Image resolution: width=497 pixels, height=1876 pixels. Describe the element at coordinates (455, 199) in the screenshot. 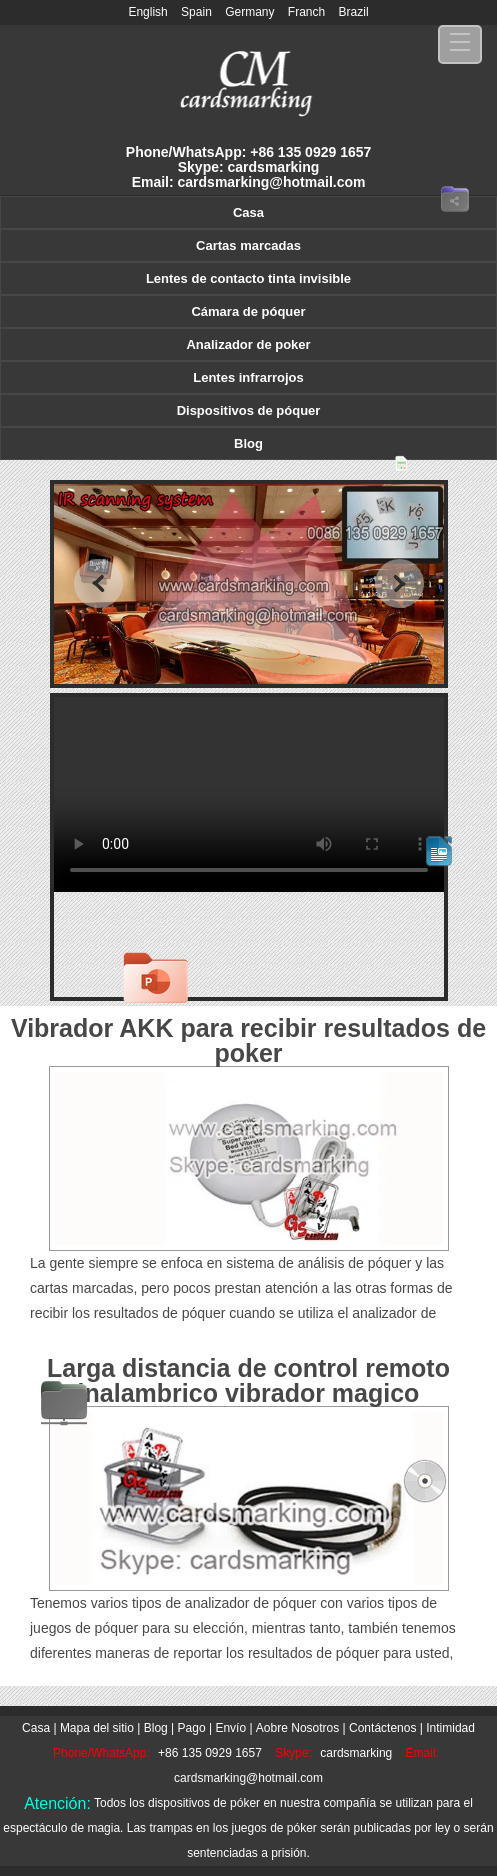

I see `access your public shared folder` at that location.